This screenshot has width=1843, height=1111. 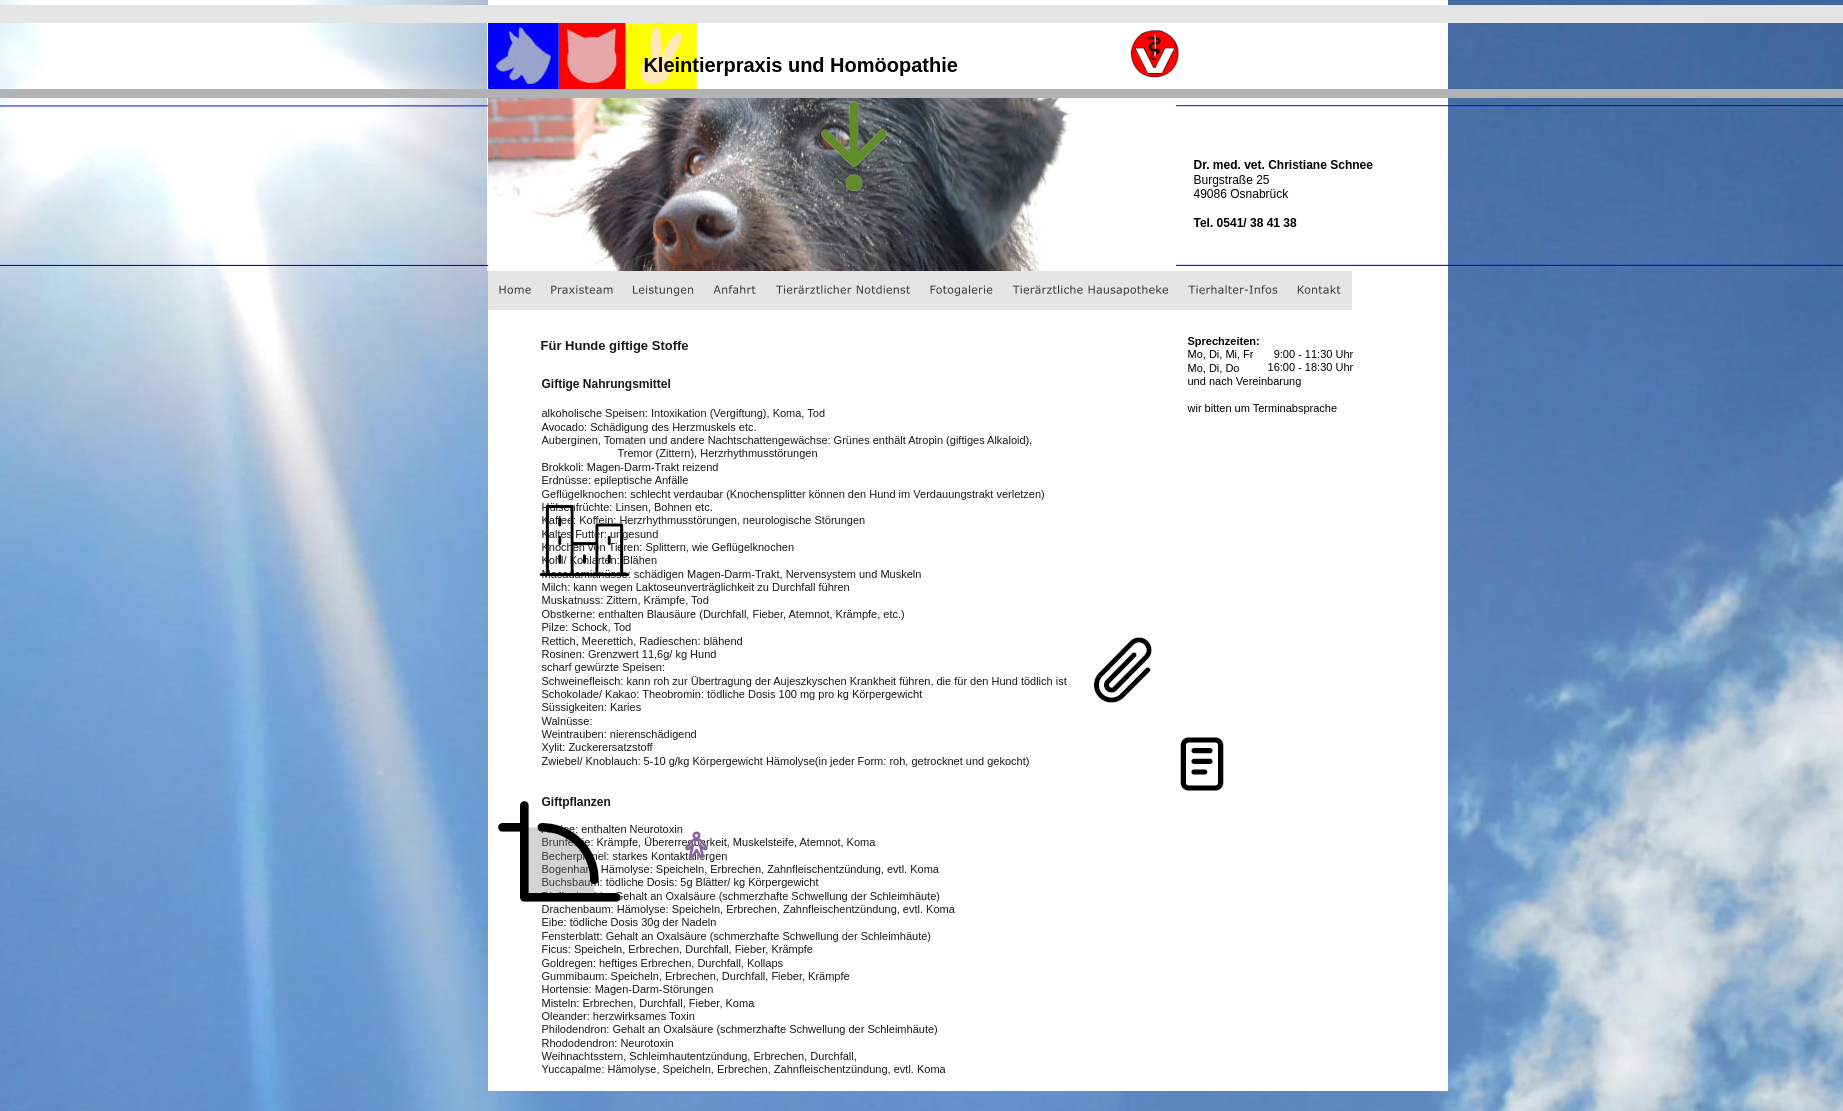 I want to click on view your notes, so click(x=1202, y=764).